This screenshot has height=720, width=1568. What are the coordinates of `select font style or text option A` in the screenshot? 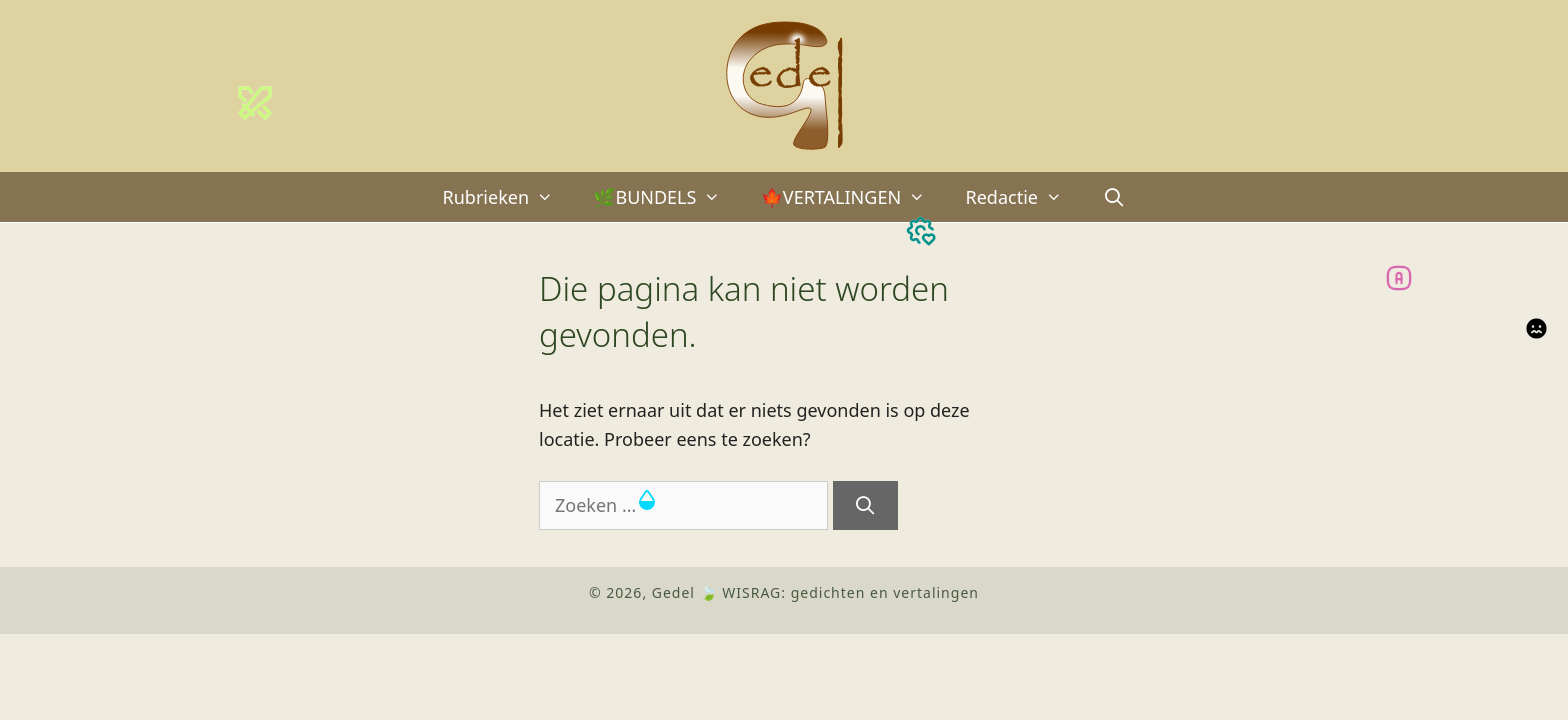 It's located at (1399, 278).